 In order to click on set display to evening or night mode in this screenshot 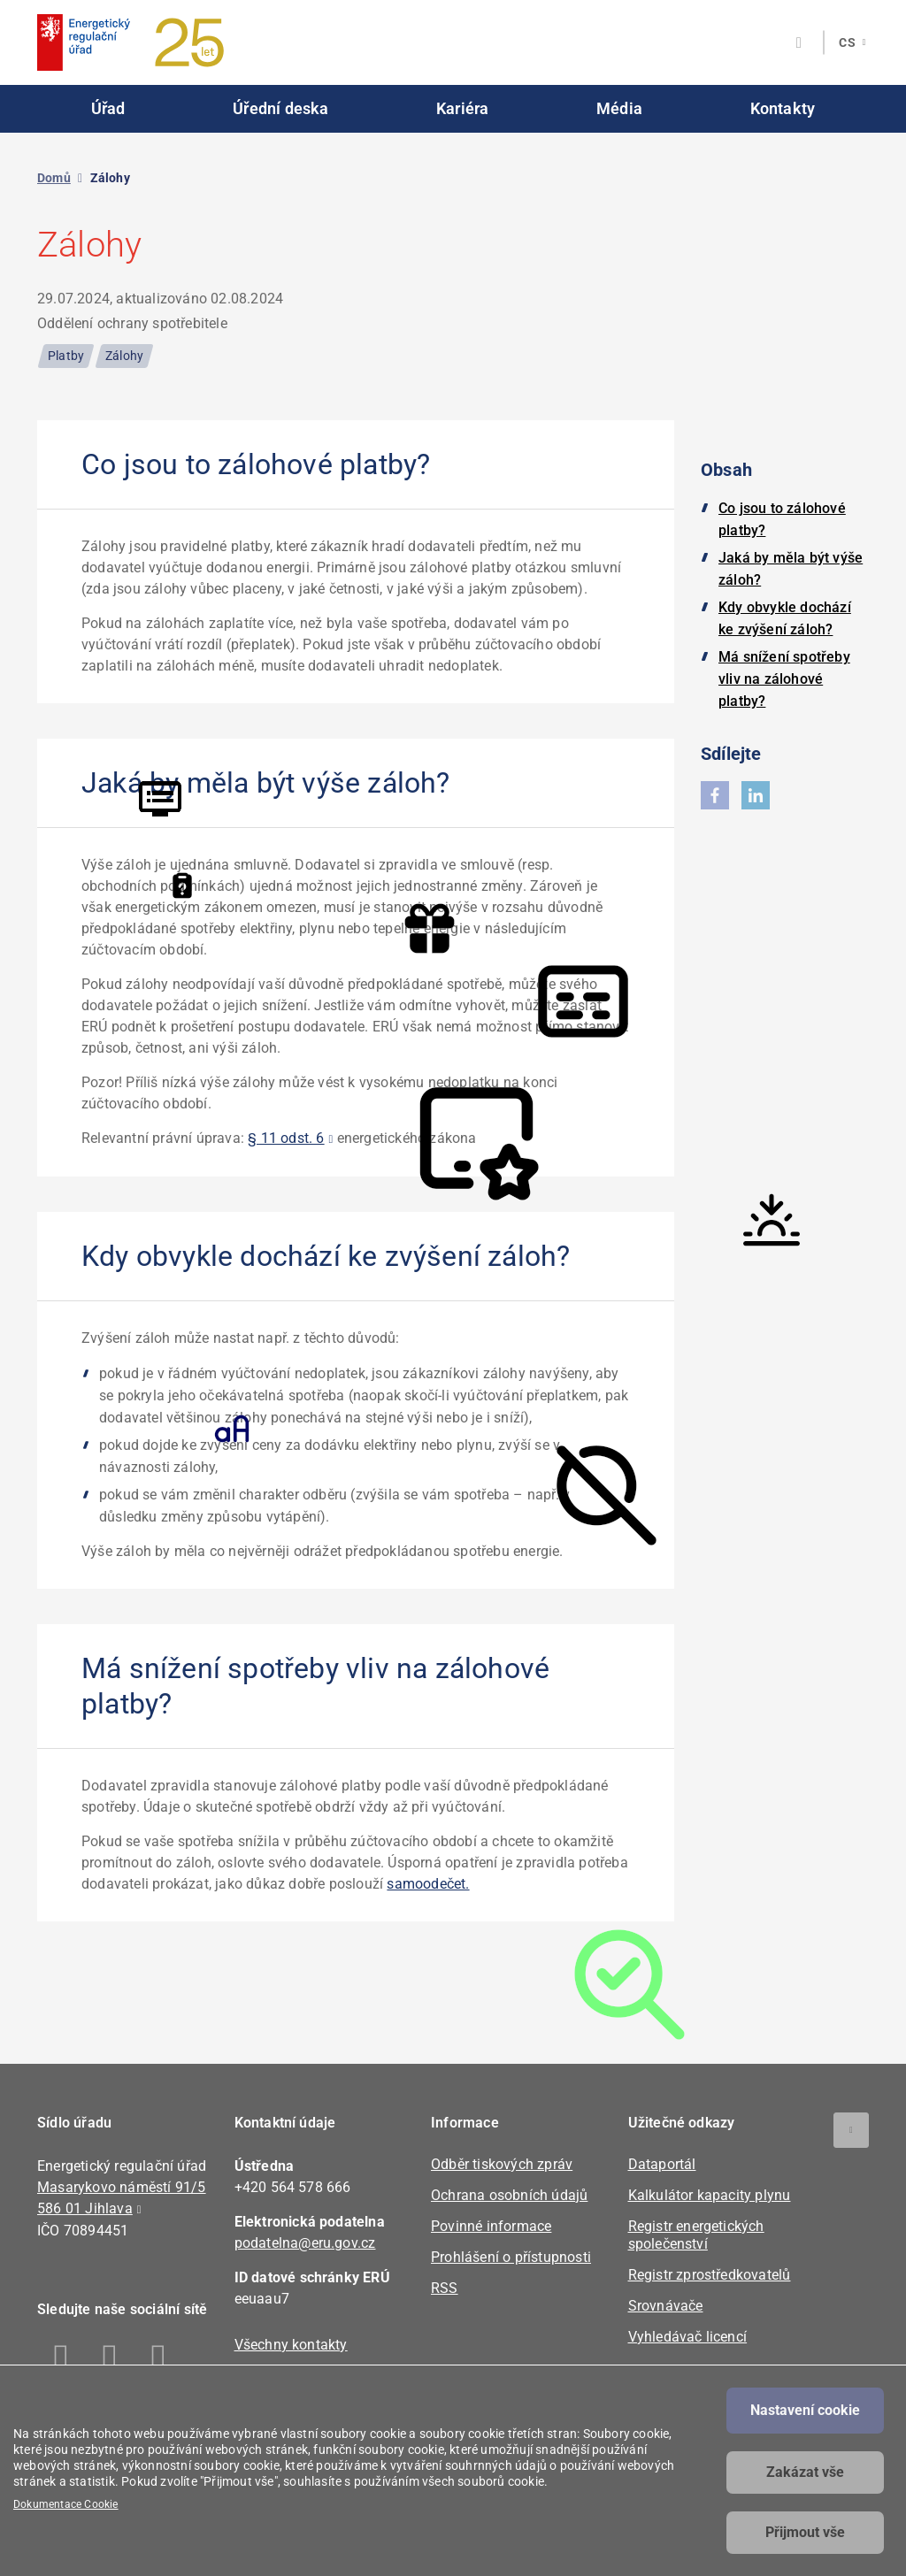, I will do `click(772, 1220)`.